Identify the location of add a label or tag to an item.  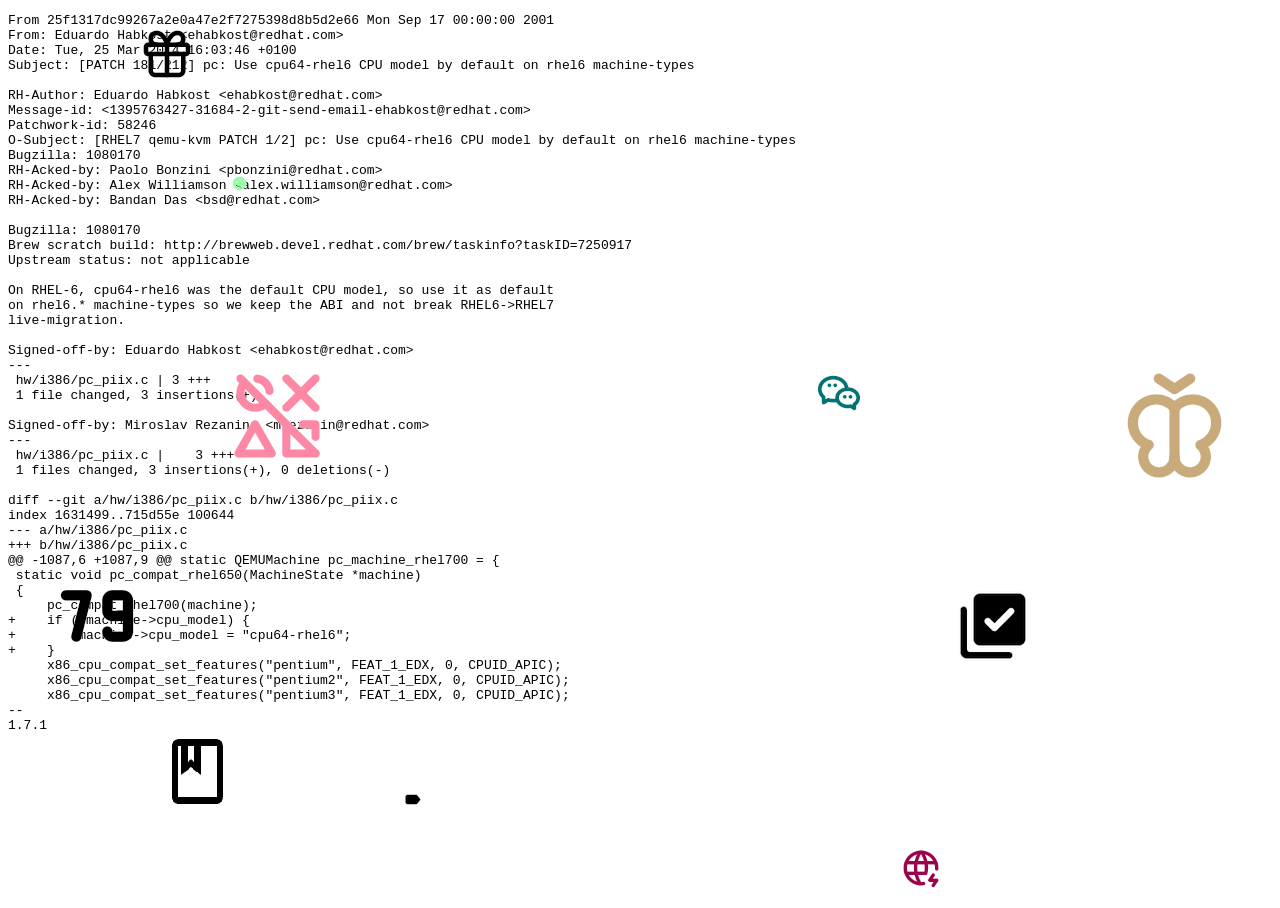
(412, 799).